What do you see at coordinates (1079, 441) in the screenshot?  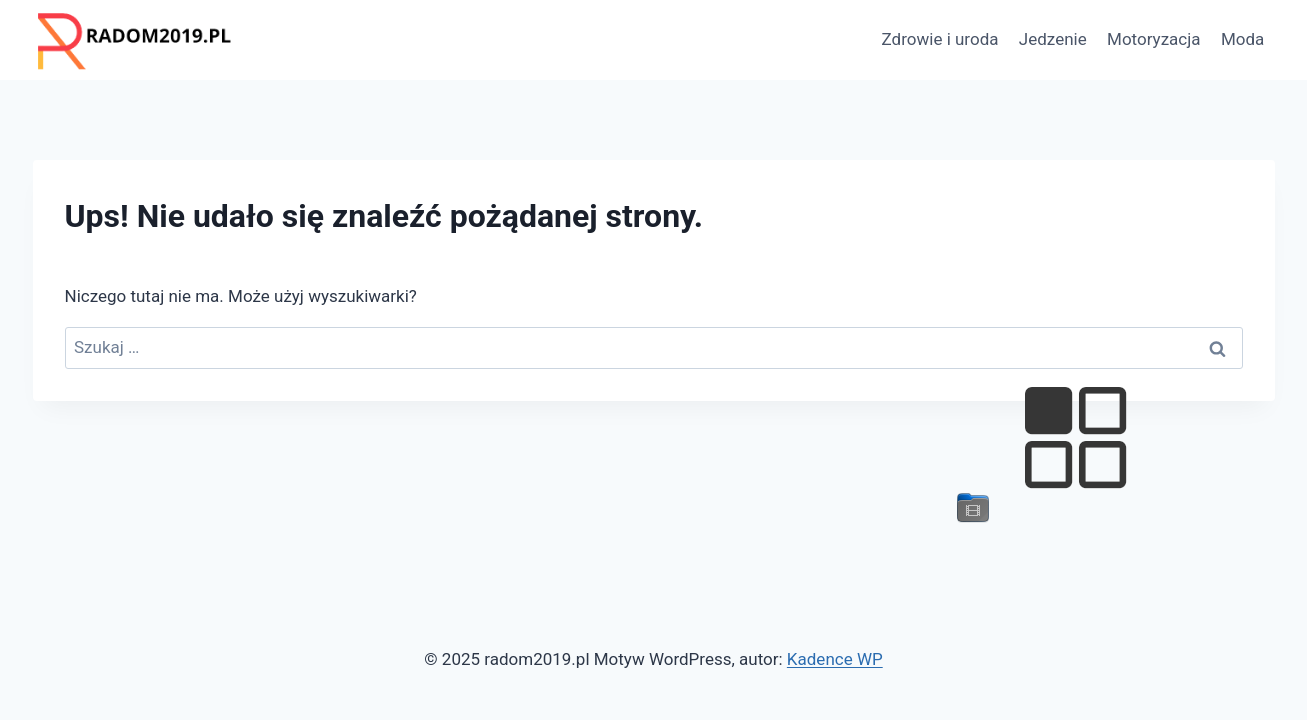 I see `access application preferences or settings` at bounding box center [1079, 441].